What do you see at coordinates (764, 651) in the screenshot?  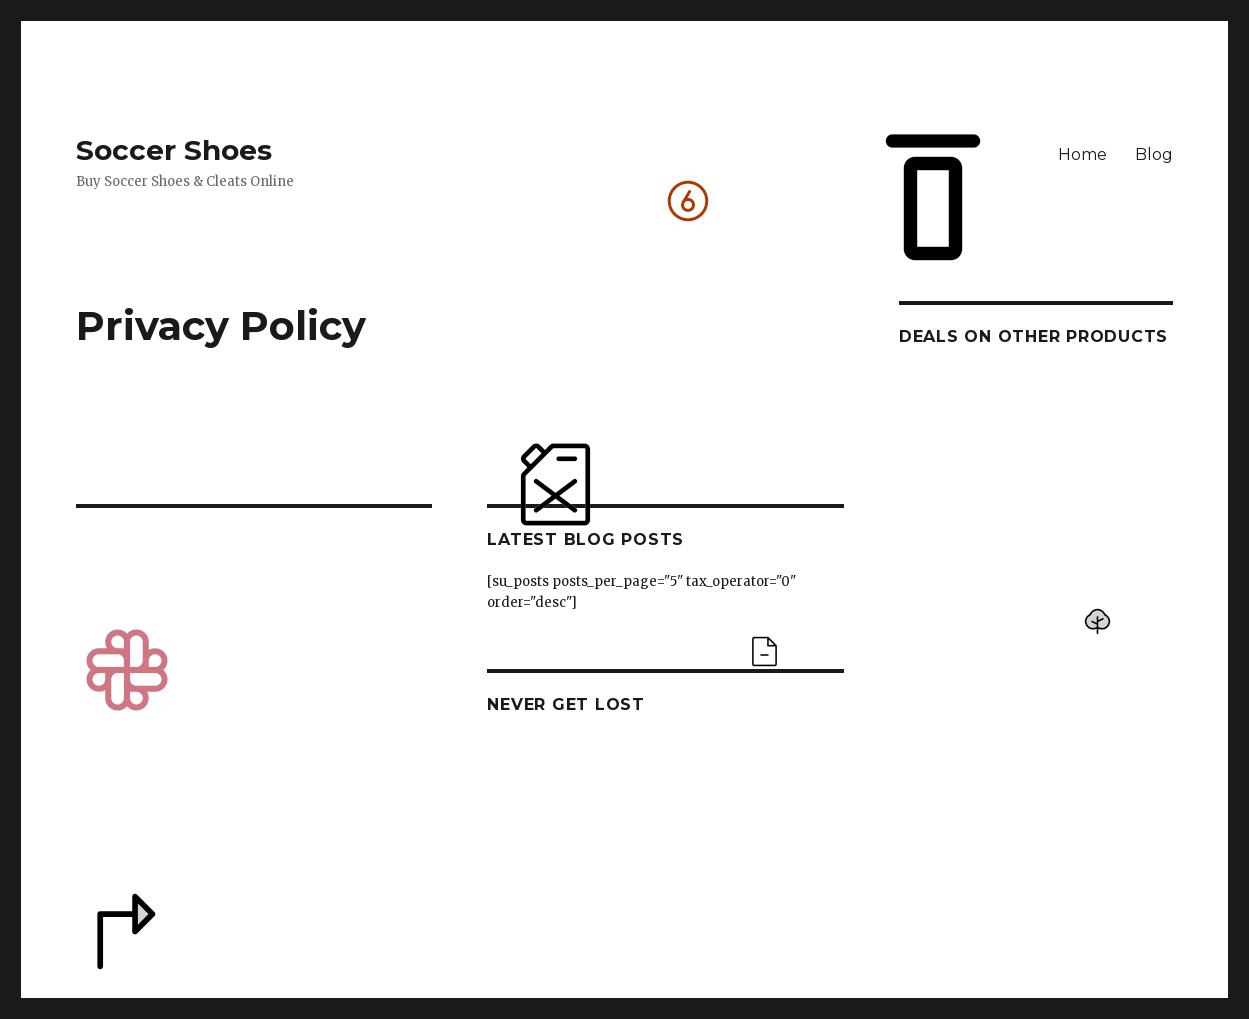 I see `remove a file or document` at bounding box center [764, 651].